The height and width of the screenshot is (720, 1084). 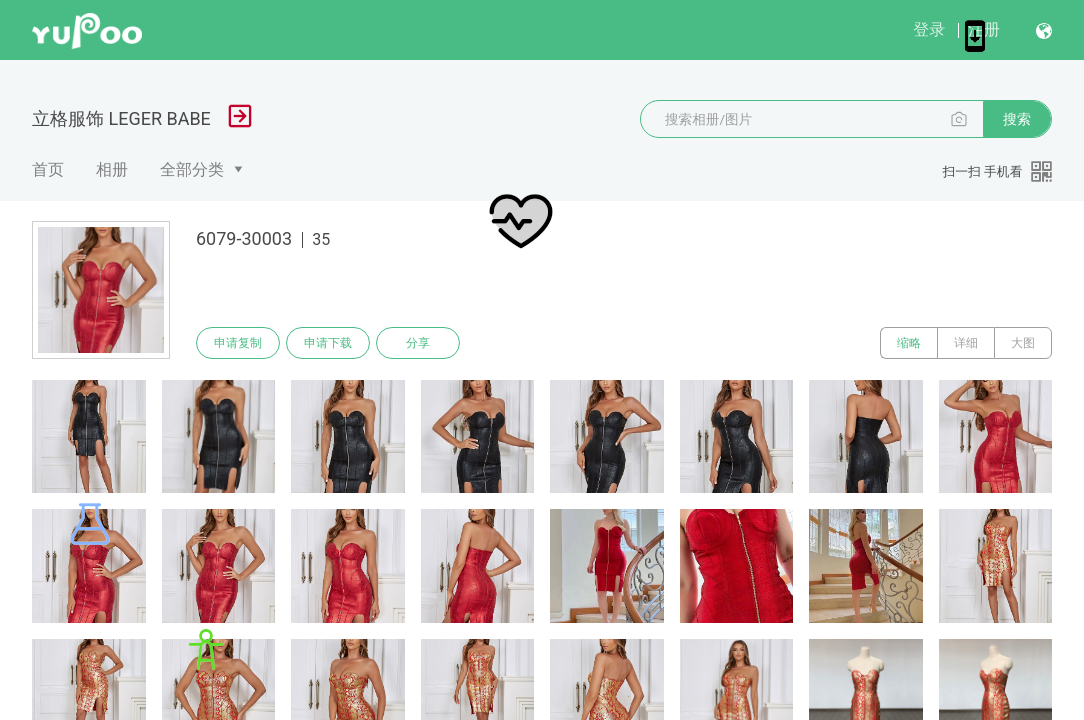 I want to click on view health or fitness metrics, so click(x=521, y=219).